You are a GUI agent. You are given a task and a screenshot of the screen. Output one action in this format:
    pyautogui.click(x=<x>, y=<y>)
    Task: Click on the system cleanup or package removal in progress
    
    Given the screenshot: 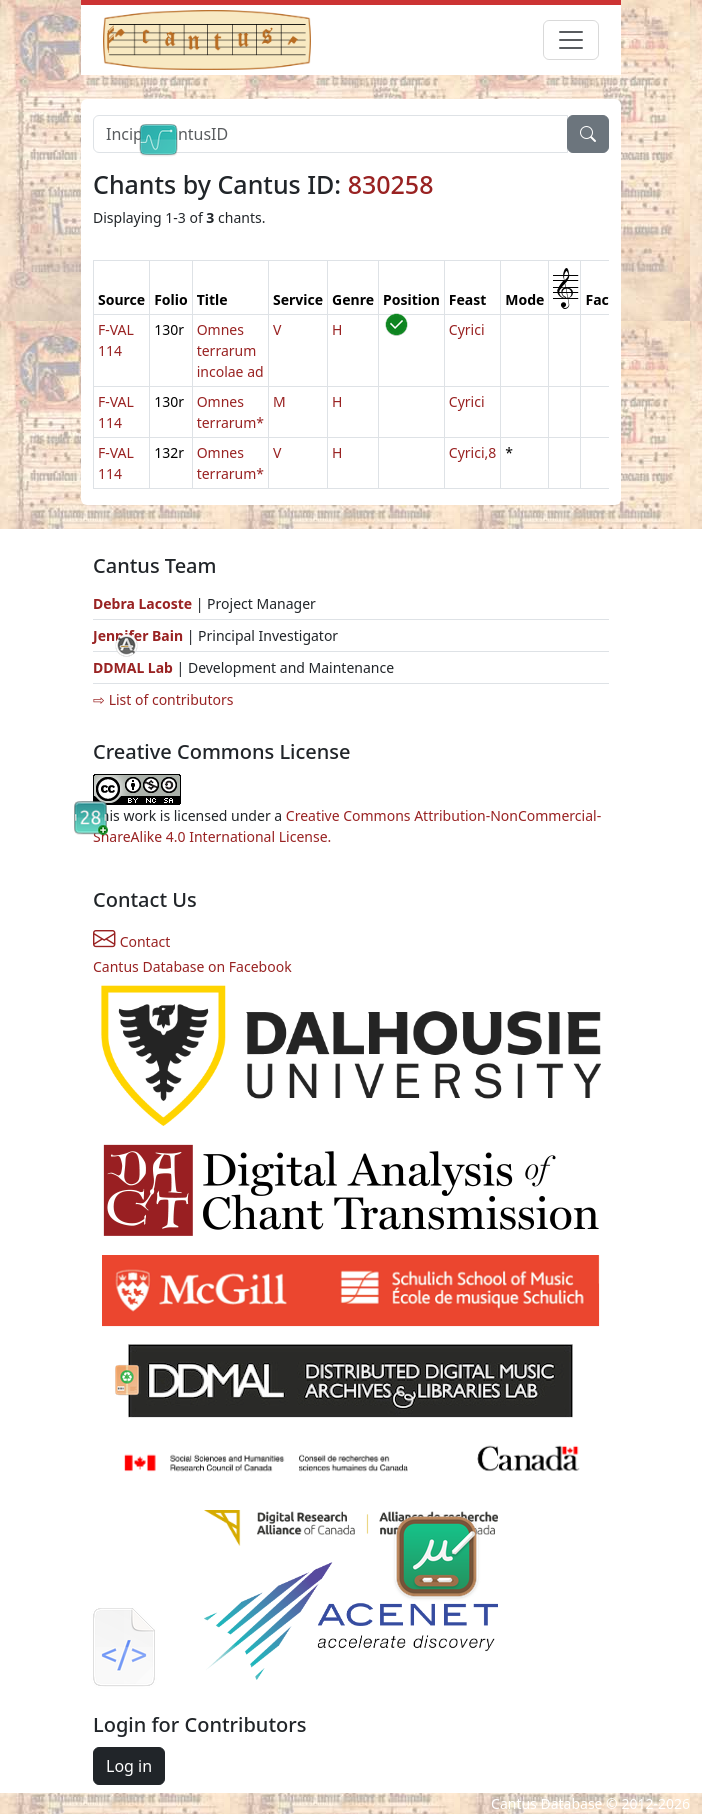 What is the action you would take?
    pyautogui.click(x=127, y=1380)
    